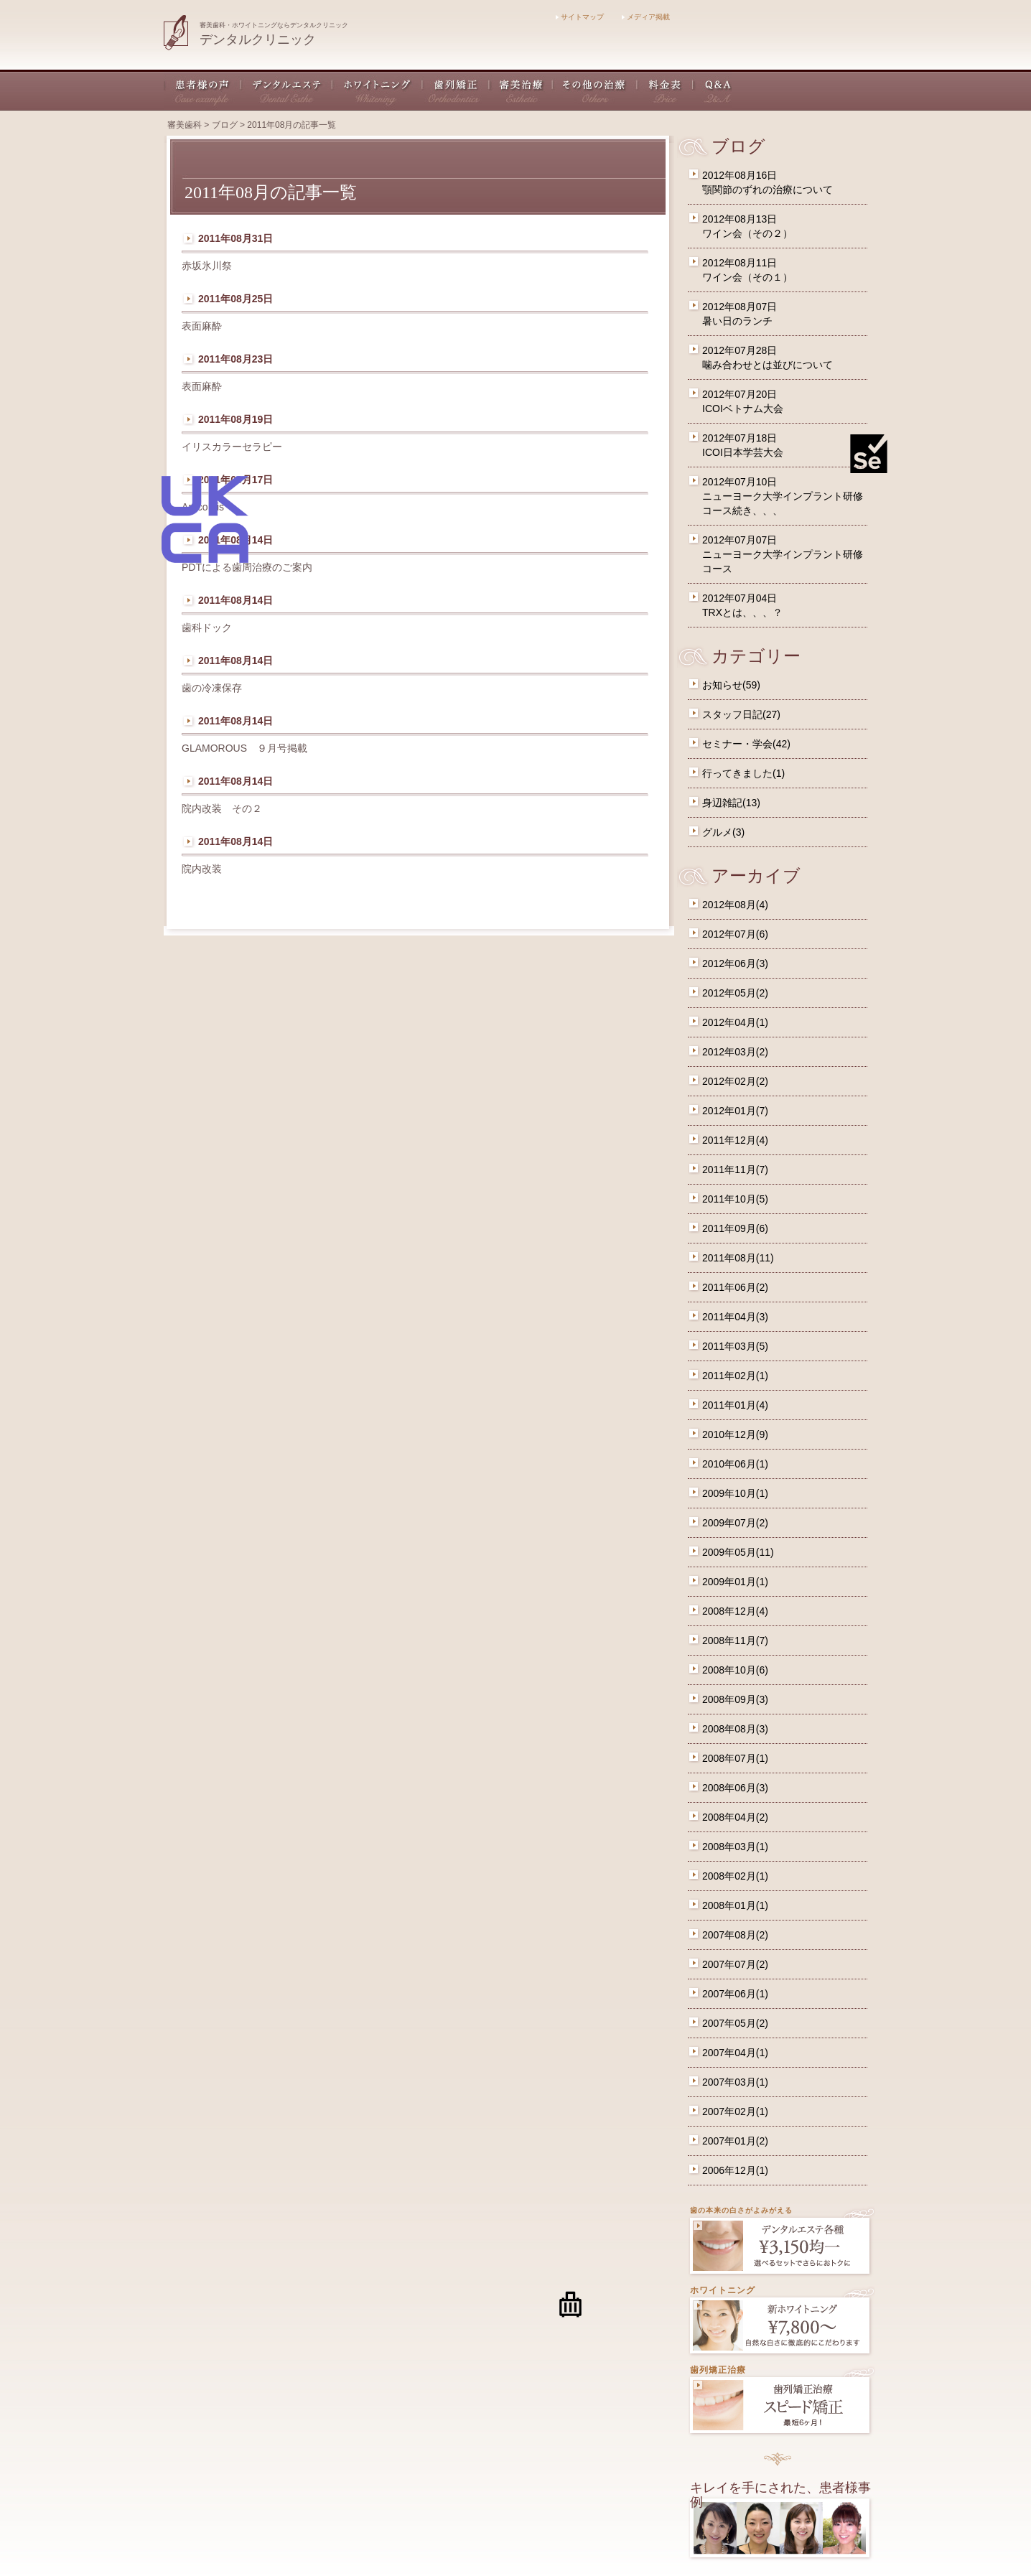 The height and width of the screenshot is (2576, 1031). Describe the element at coordinates (869, 454) in the screenshot. I see `selenium browser automation framework logo` at that location.